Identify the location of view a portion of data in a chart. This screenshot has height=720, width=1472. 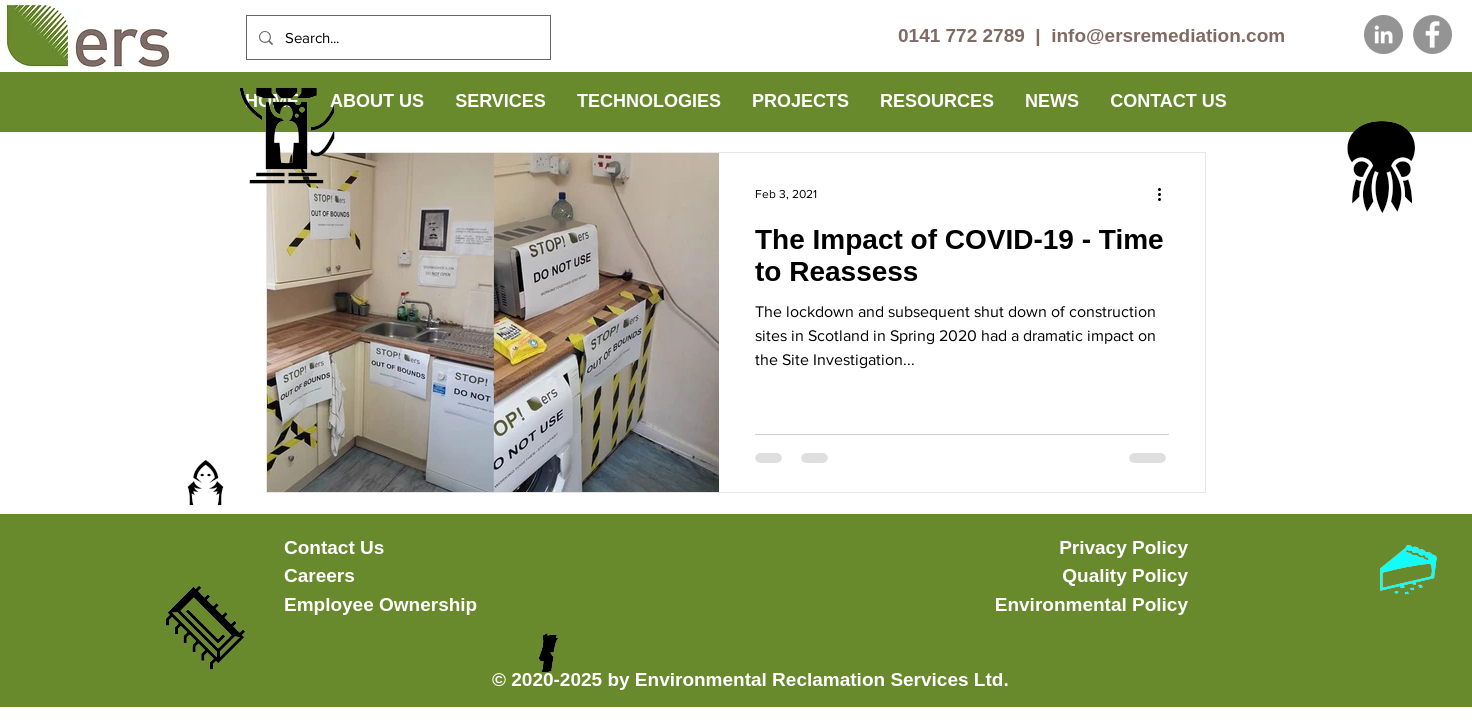
(1408, 566).